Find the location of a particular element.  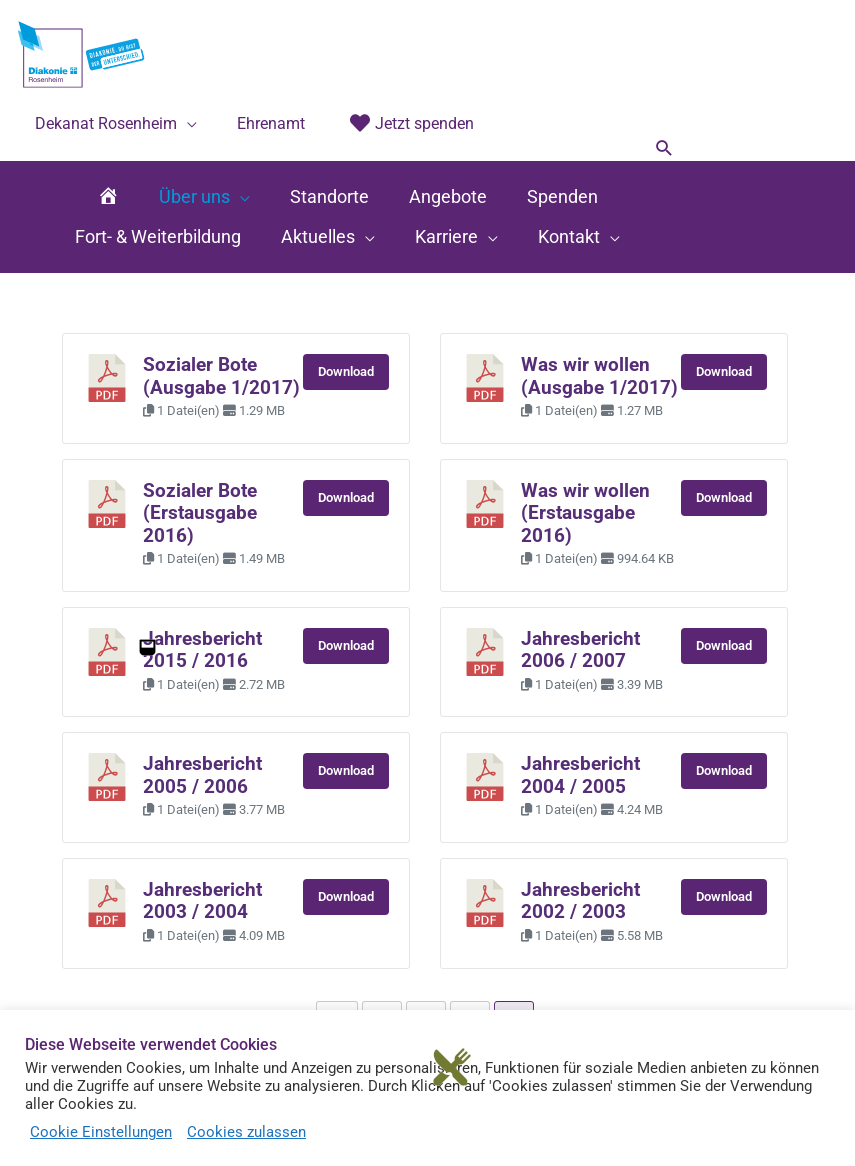

find nearby restaurants is located at coordinates (452, 1067).